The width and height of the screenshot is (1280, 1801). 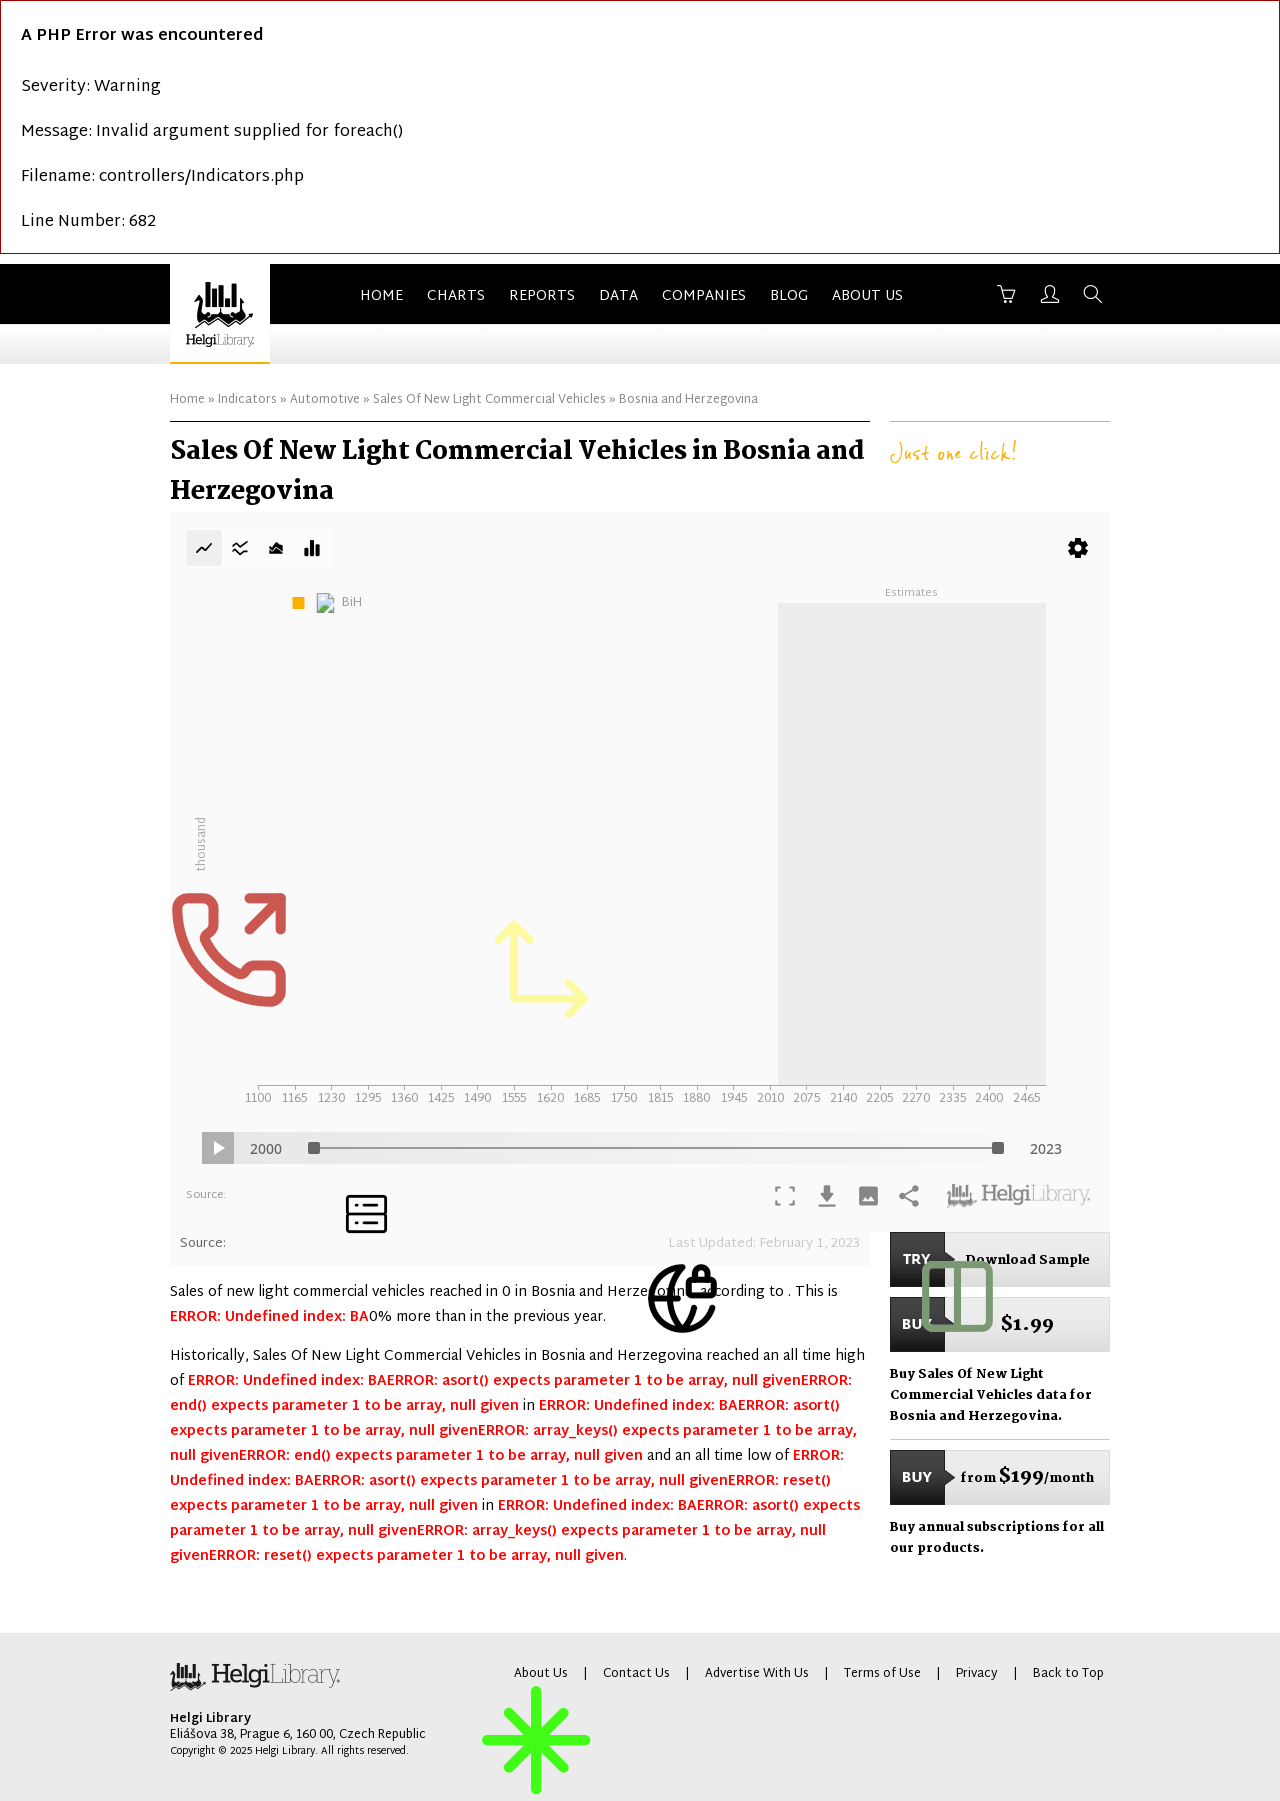 What do you see at coordinates (682, 1298) in the screenshot?
I see `access secure browsing or VPN settings` at bounding box center [682, 1298].